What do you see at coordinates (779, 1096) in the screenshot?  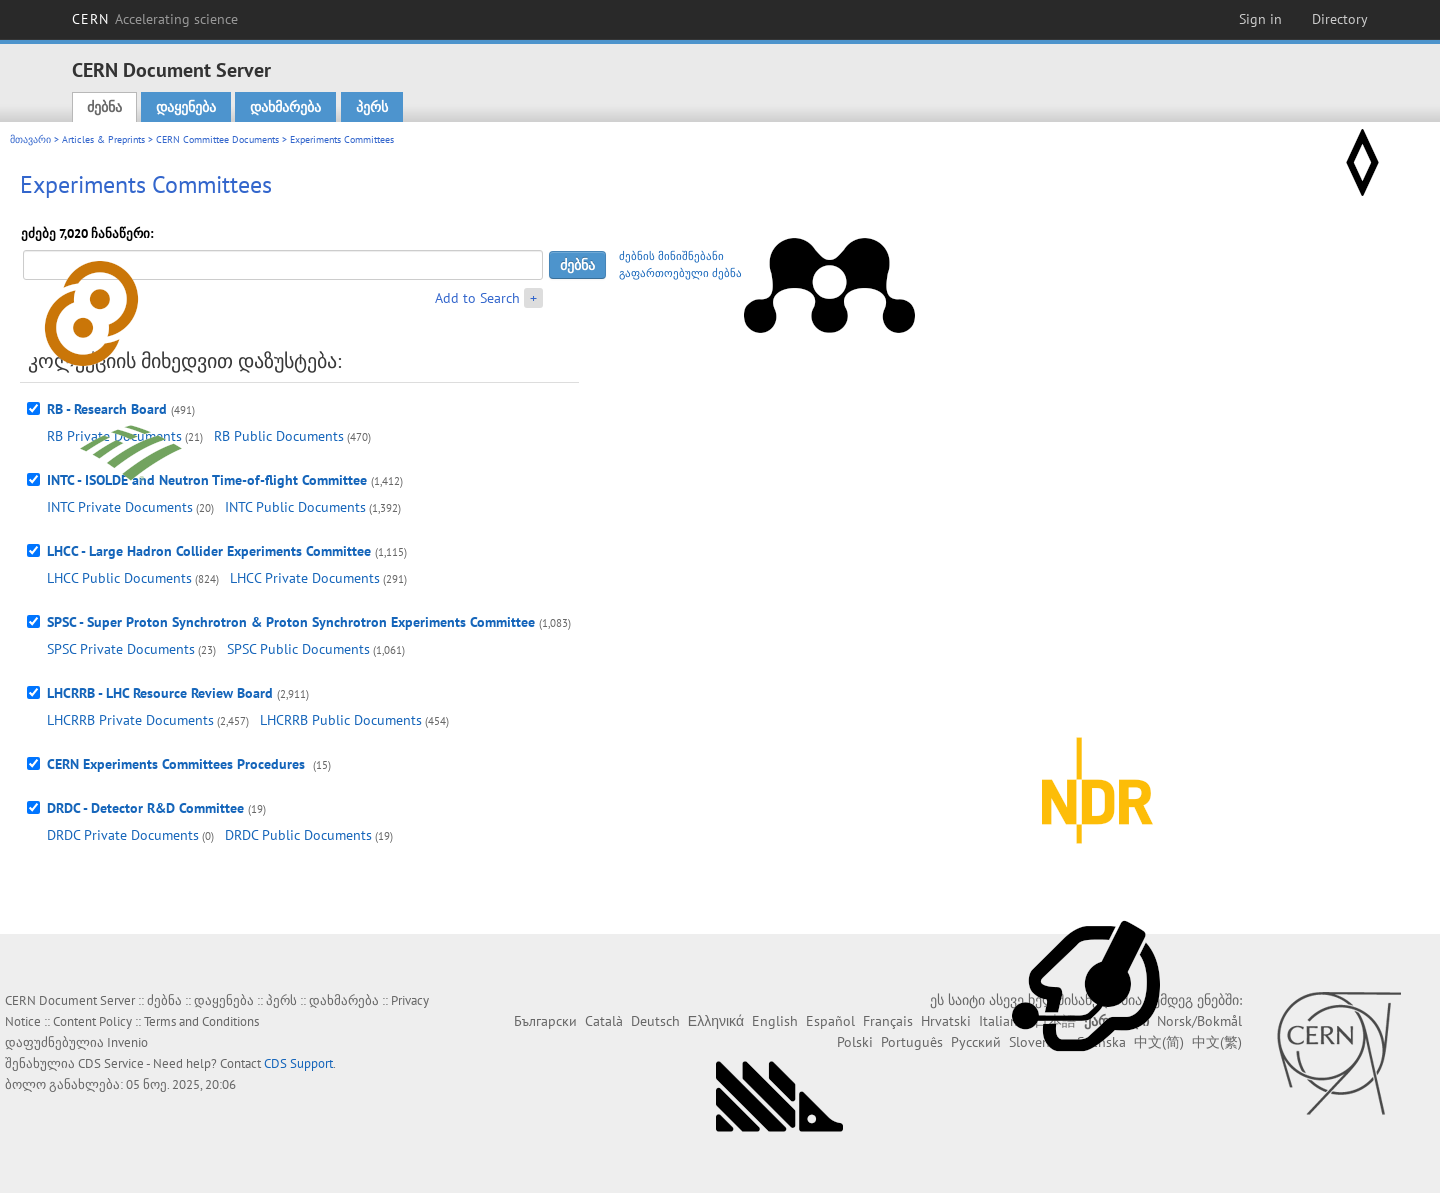 I see `open PostHog analytics dashboard` at bounding box center [779, 1096].